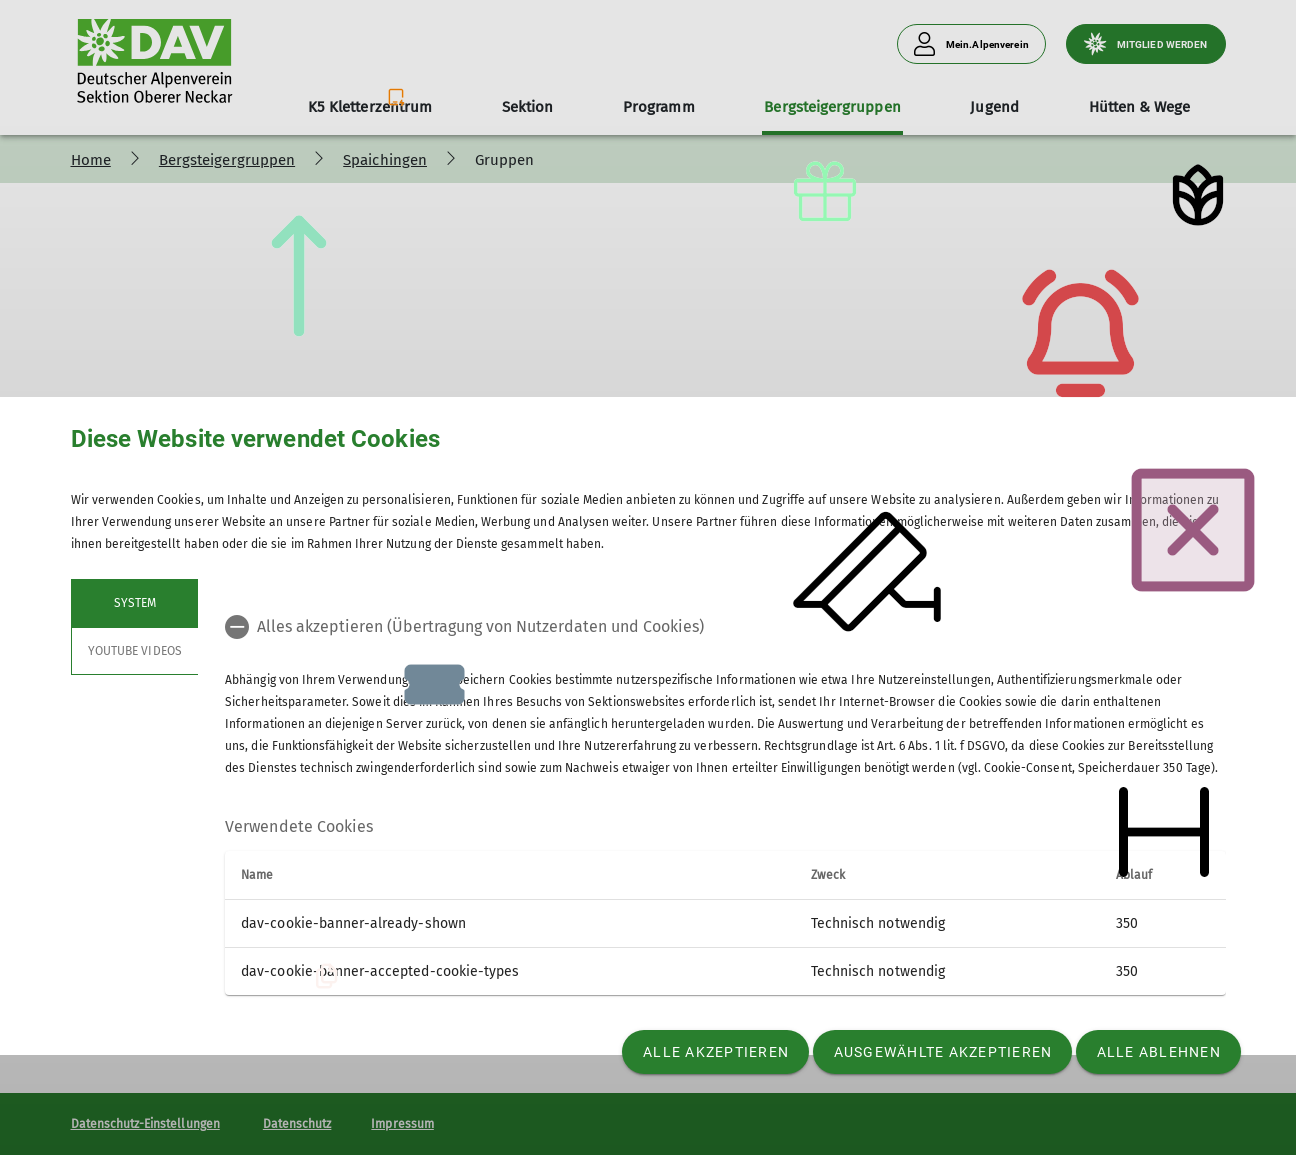  Describe the element at coordinates (396, 97) in the screenshot. I see `iPad charging status` at that location.